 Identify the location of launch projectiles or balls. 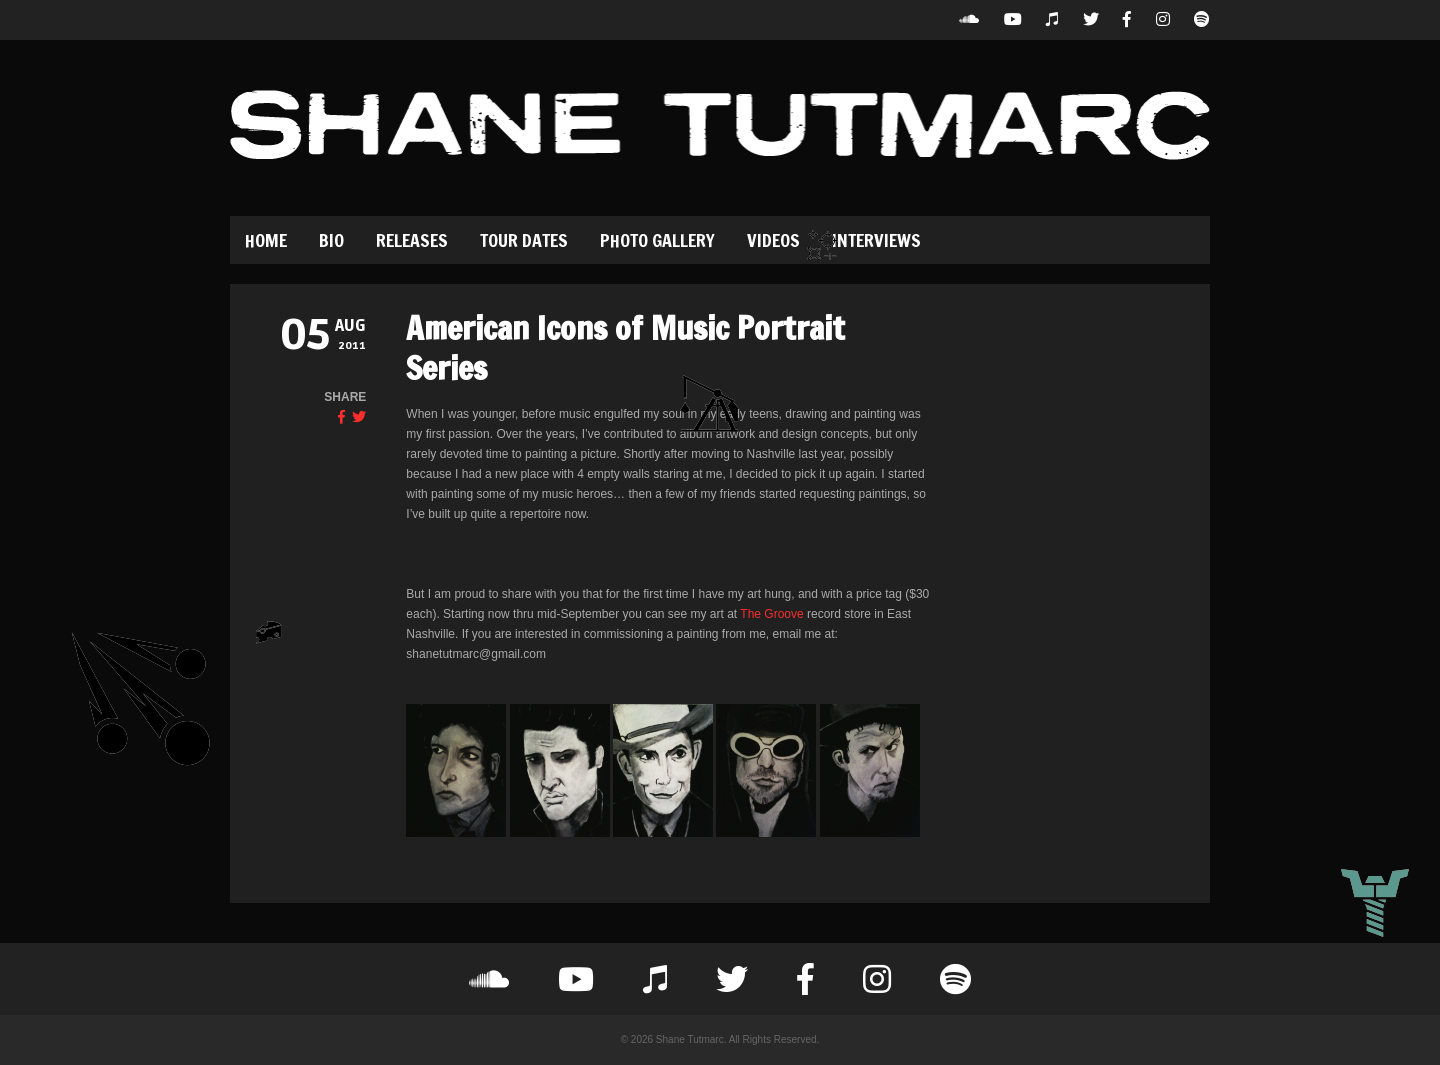
(142, 695).